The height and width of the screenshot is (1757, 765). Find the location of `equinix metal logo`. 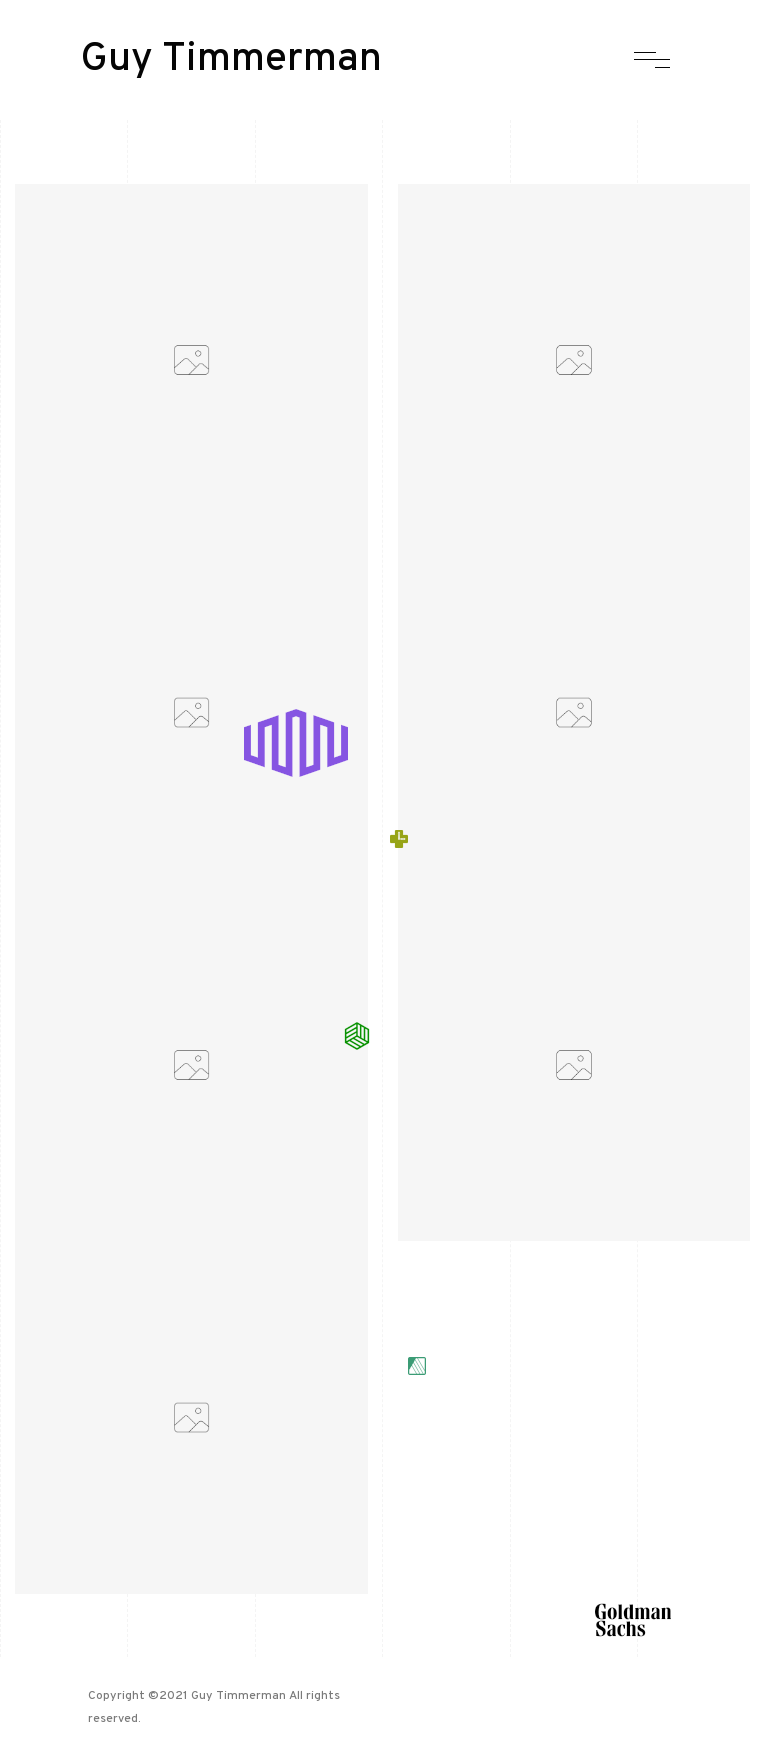

equinix metal logo is located at coordinates (296, 743).